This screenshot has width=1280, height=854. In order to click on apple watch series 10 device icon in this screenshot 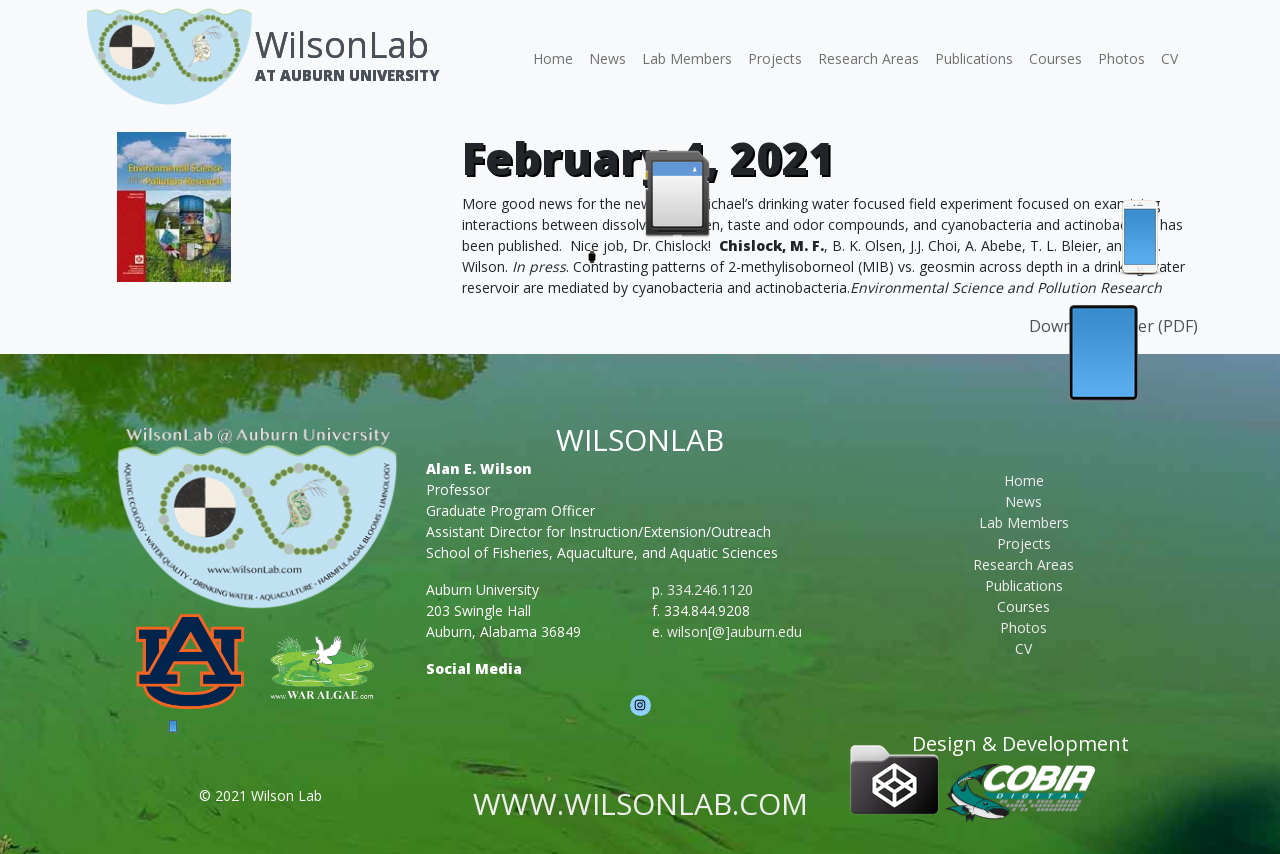, I will do `click(592, 257)`.